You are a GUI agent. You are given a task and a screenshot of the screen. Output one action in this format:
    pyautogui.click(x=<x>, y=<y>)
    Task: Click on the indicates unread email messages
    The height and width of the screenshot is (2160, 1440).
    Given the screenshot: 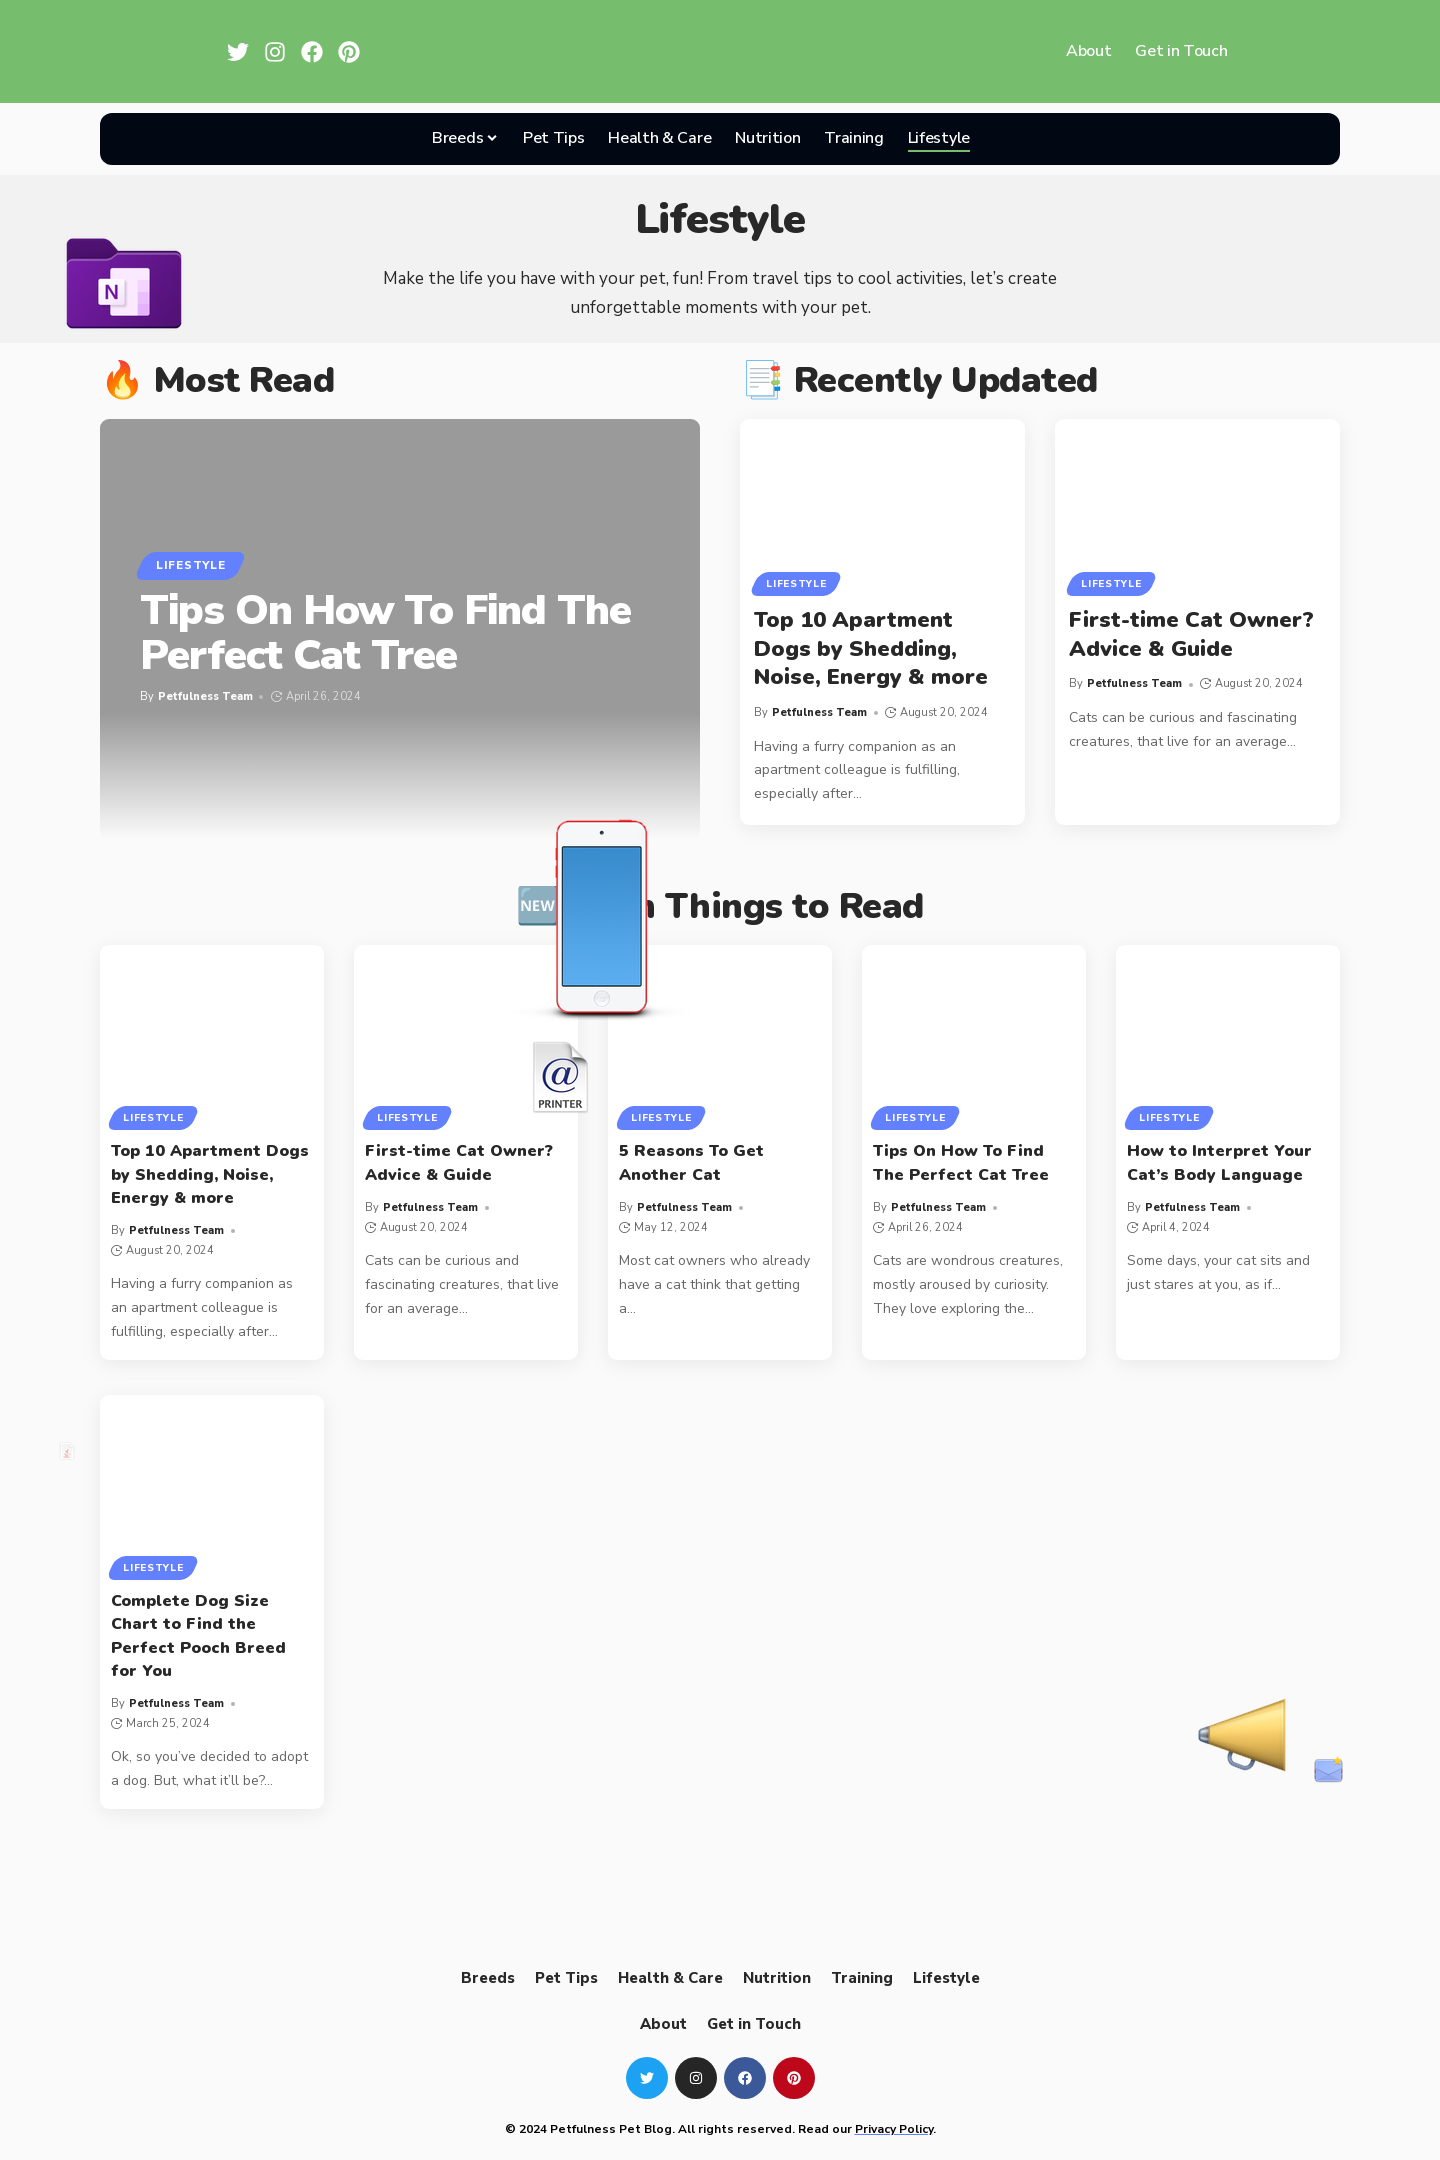 What is the action you would take?
    pyautogui.click(x=1328, y=1770)
    